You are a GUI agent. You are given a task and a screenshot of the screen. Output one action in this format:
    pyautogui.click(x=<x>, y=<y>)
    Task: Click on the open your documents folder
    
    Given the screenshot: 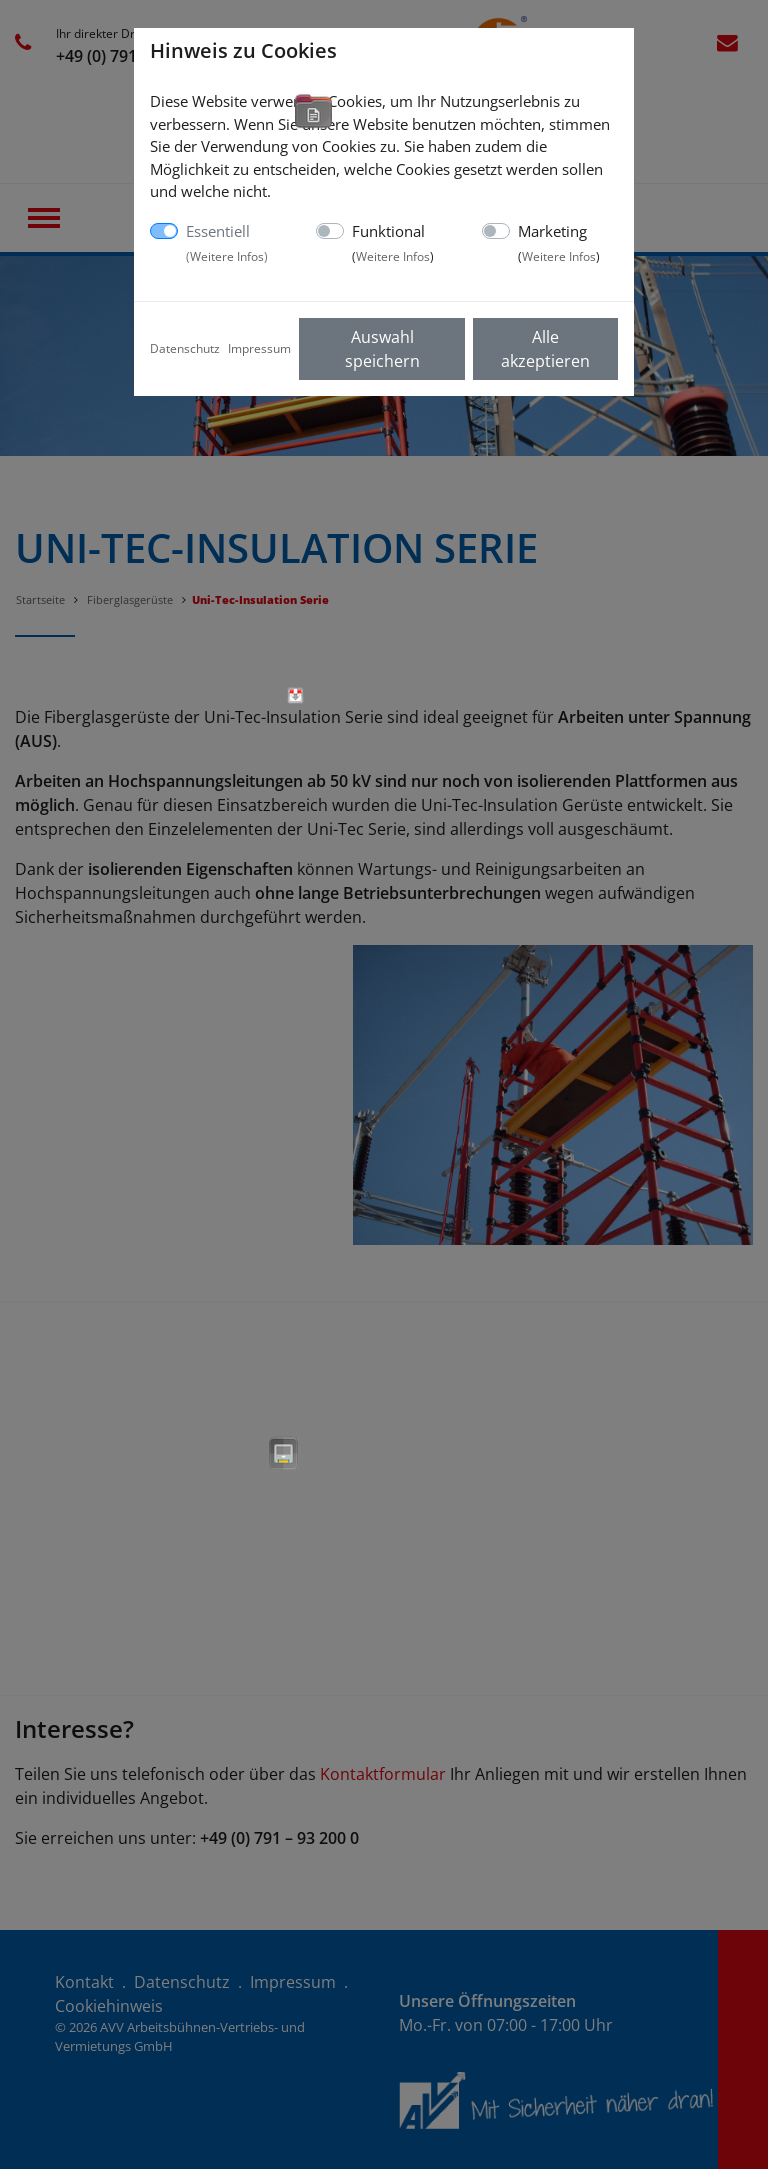 What is the action you would take?
    pyautogui.click(x=313, y=110)
    